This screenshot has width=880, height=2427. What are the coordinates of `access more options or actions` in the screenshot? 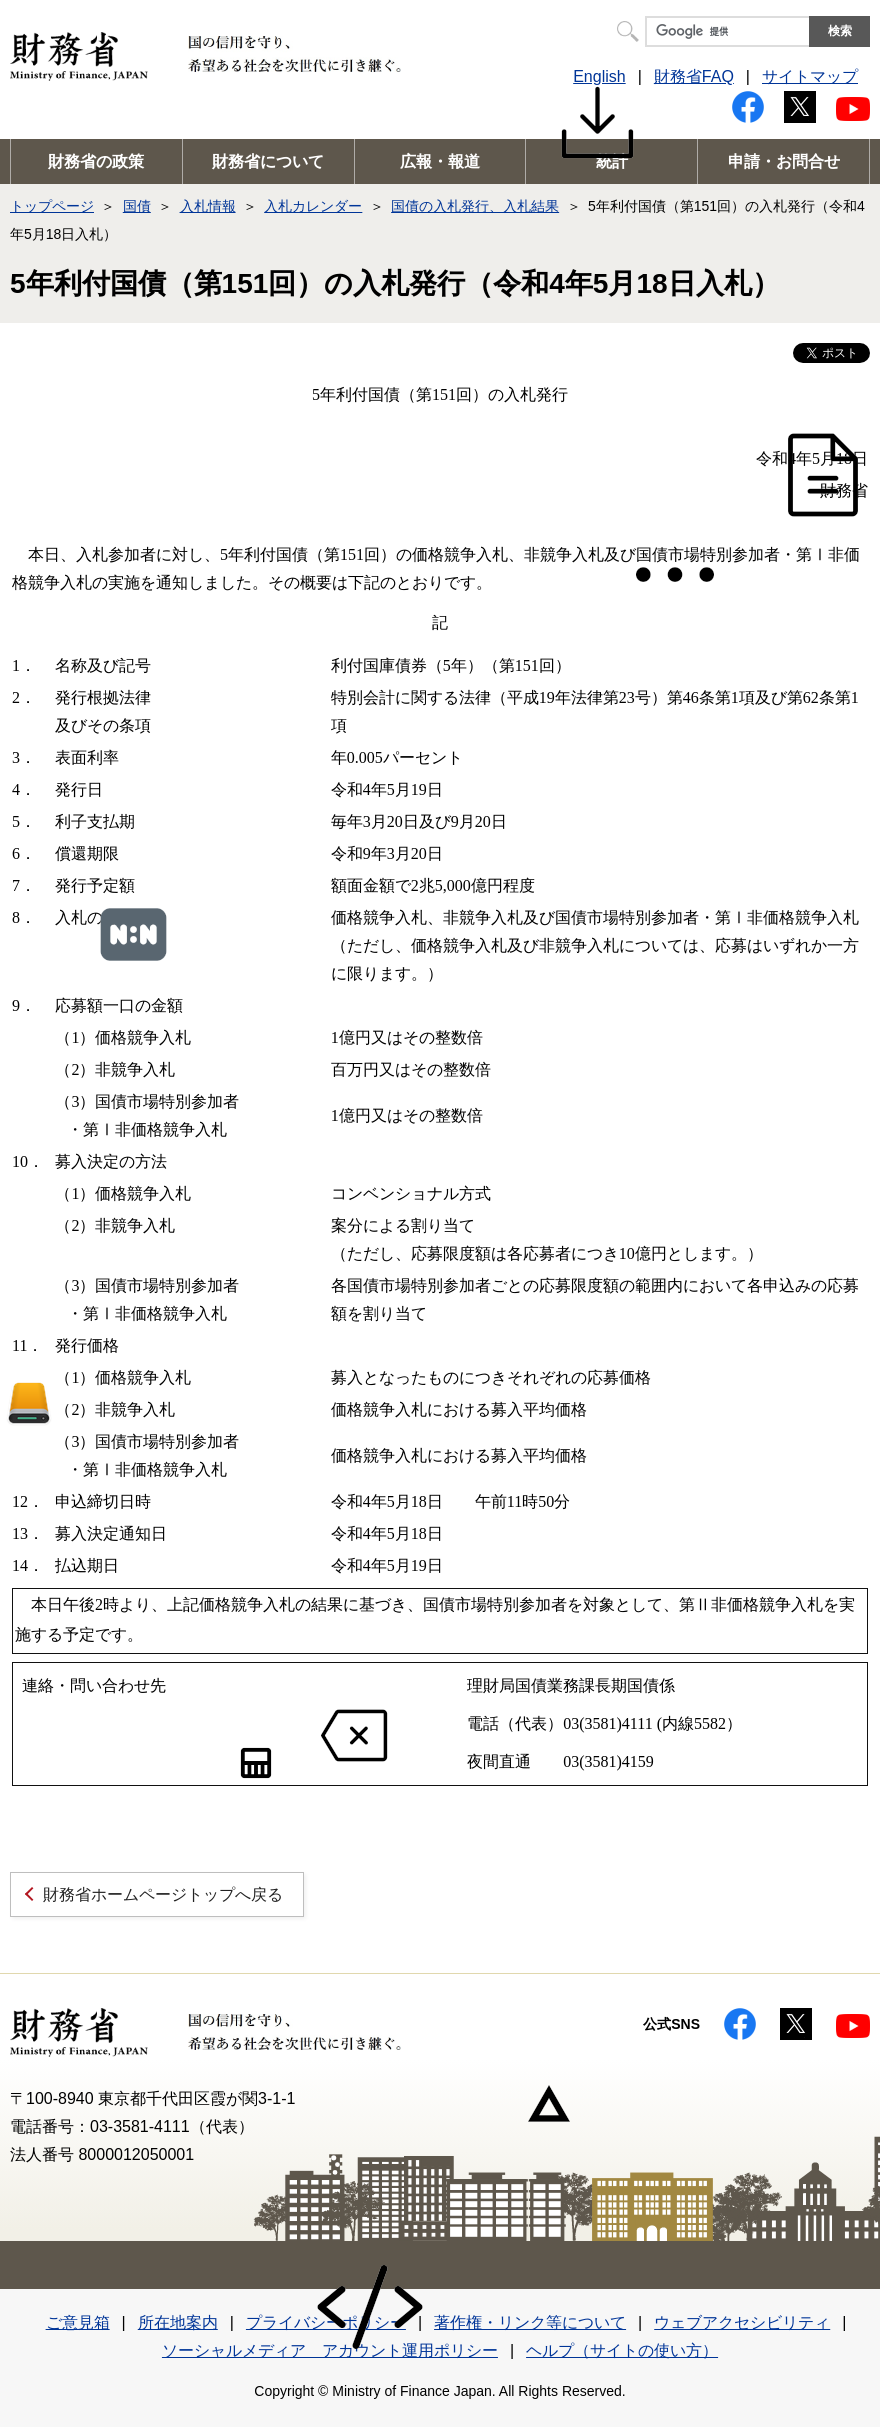 It's located at (675, 577).